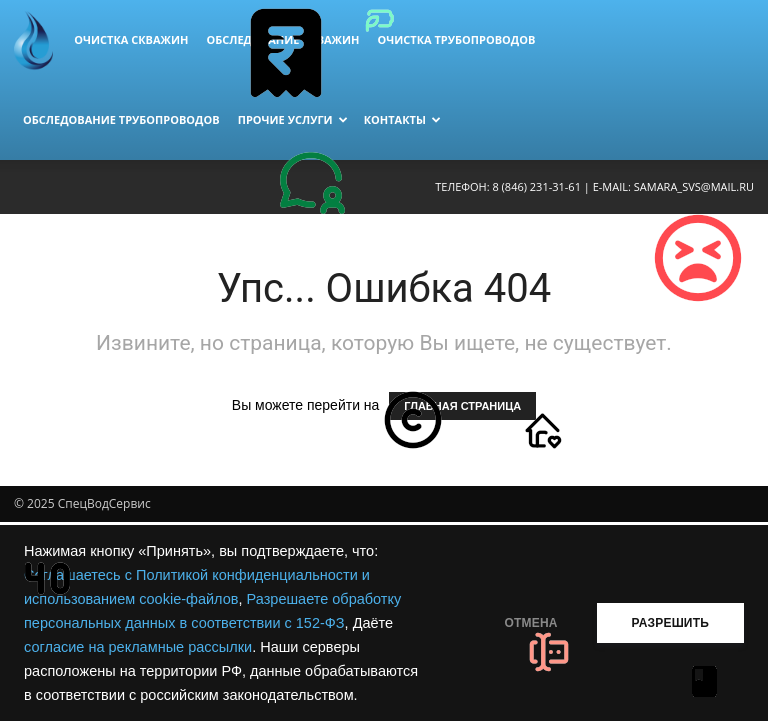 The image size is (768, 721). Describe the element at coordinates (698, 258) in the screenshot. I see `indicates user fatigue or exhaustion status` at that location.